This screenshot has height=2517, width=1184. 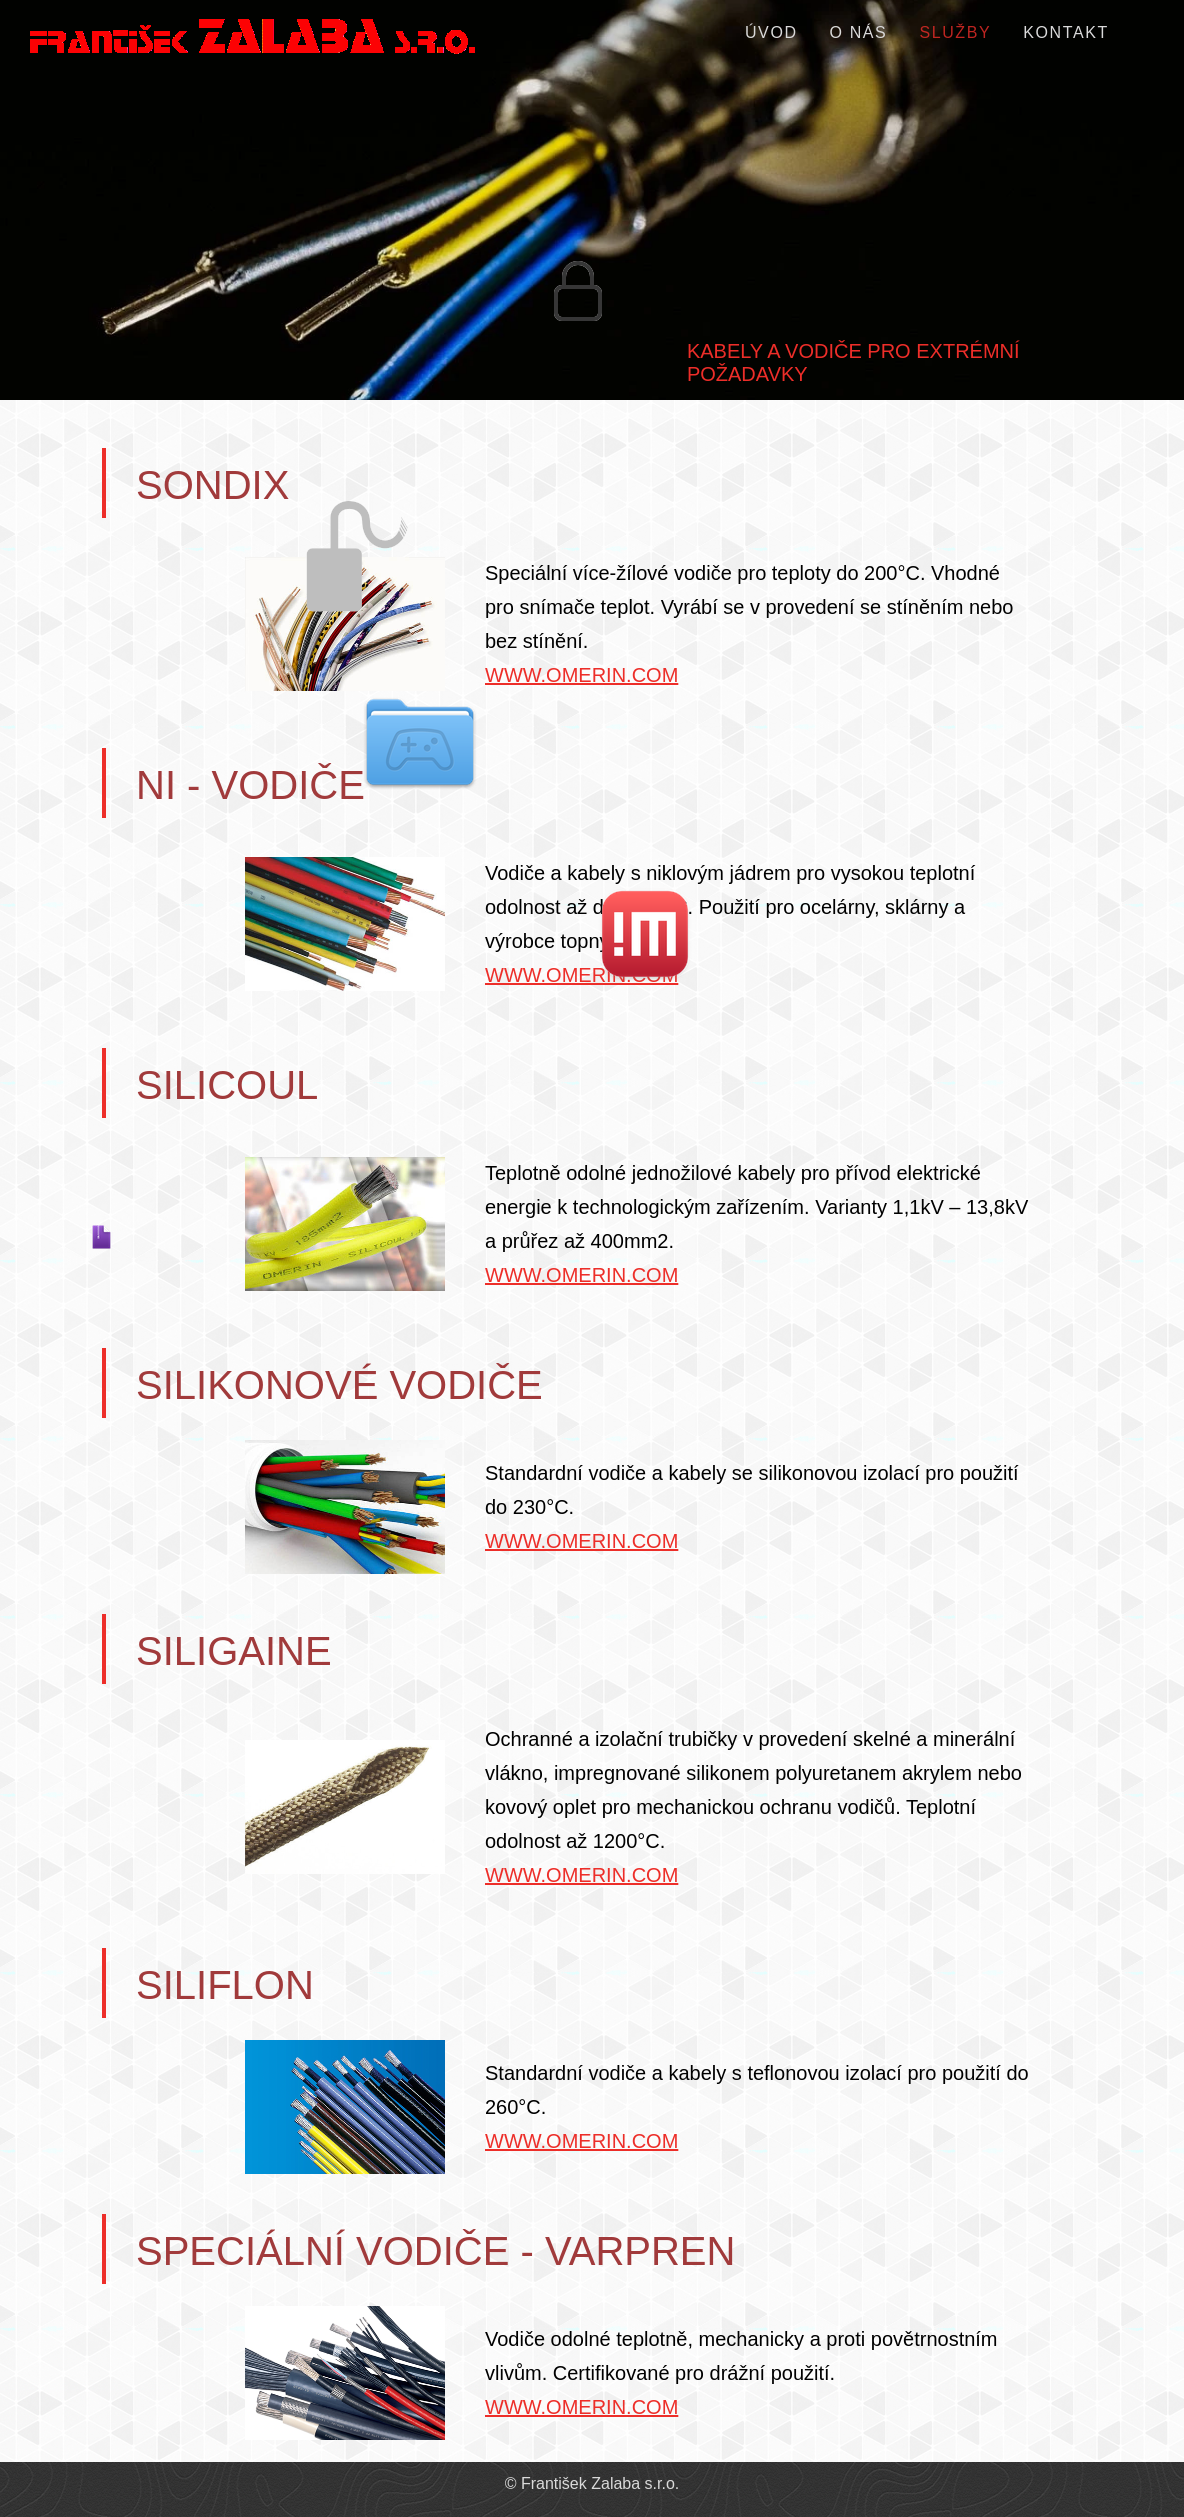 I want to click on open NoMachine remote desktop application, so click(x=645, y=934).